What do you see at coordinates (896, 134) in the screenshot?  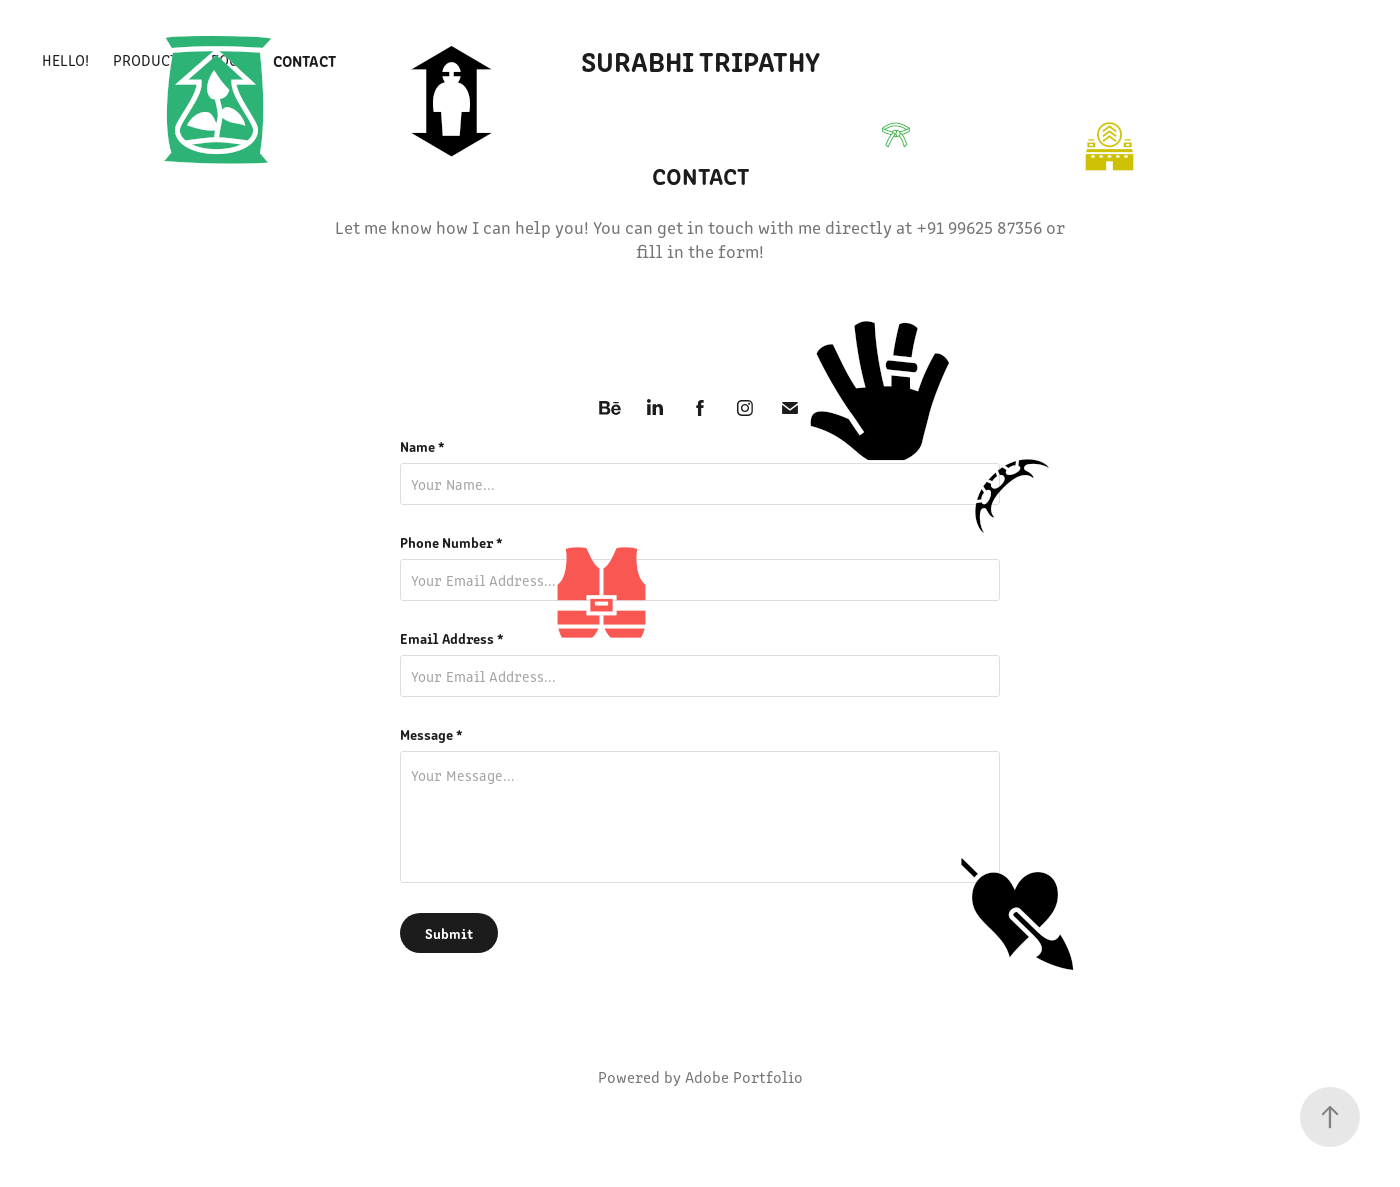 I see `indicates martial arts or karate-related content` at bounding box center [896, 134].